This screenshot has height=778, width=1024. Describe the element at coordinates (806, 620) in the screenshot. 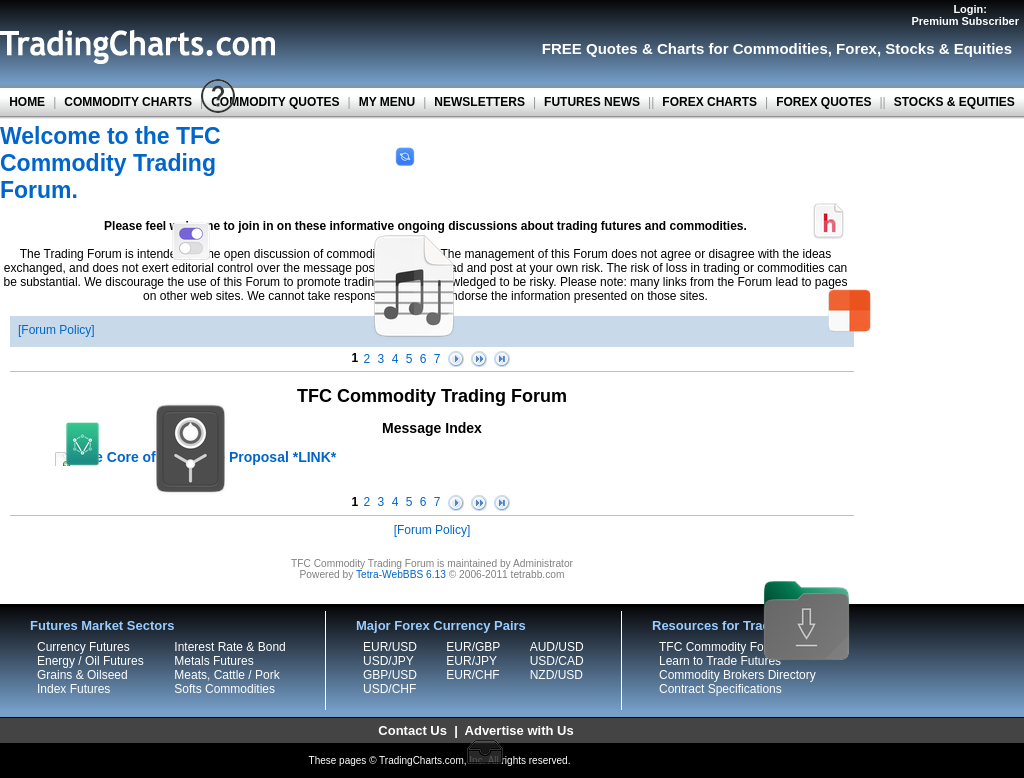

I see `open your downloads folder` at that location.